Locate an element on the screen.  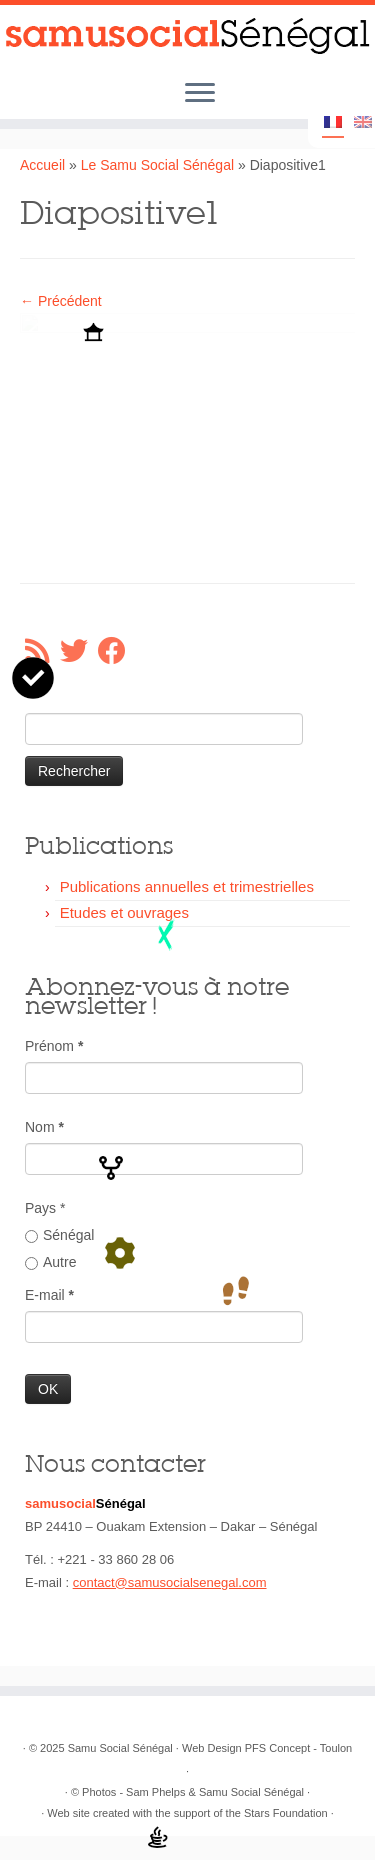
view your walking route or path history is located at coordinates (235, 1291).